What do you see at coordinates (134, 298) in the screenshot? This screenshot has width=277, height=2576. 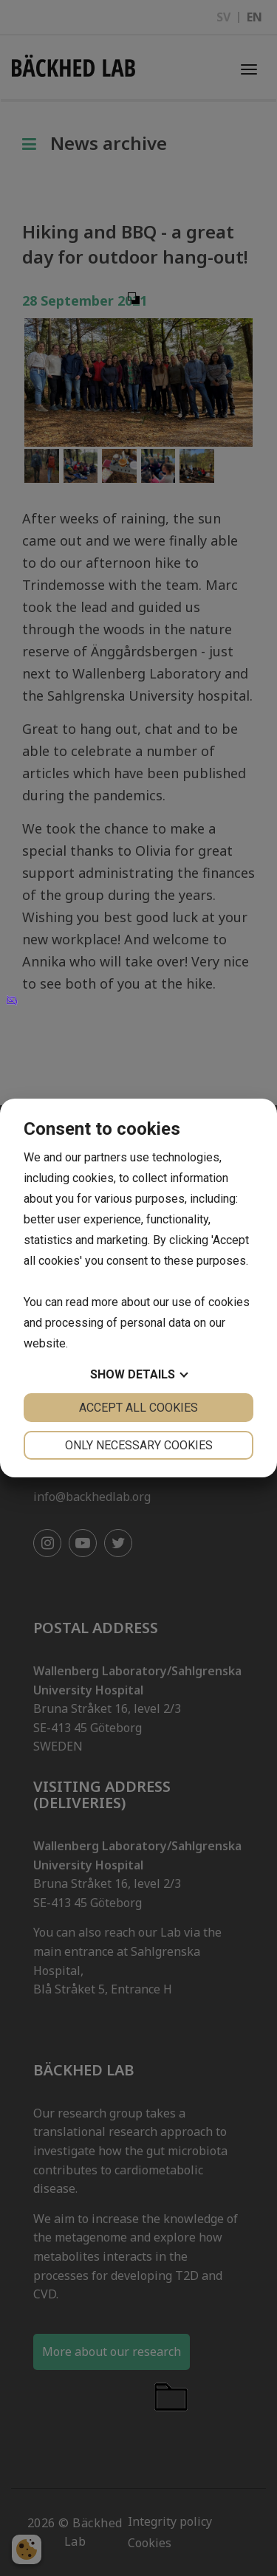 I see `subtract or remove a layer from selection` at bounding box center [134, 298].